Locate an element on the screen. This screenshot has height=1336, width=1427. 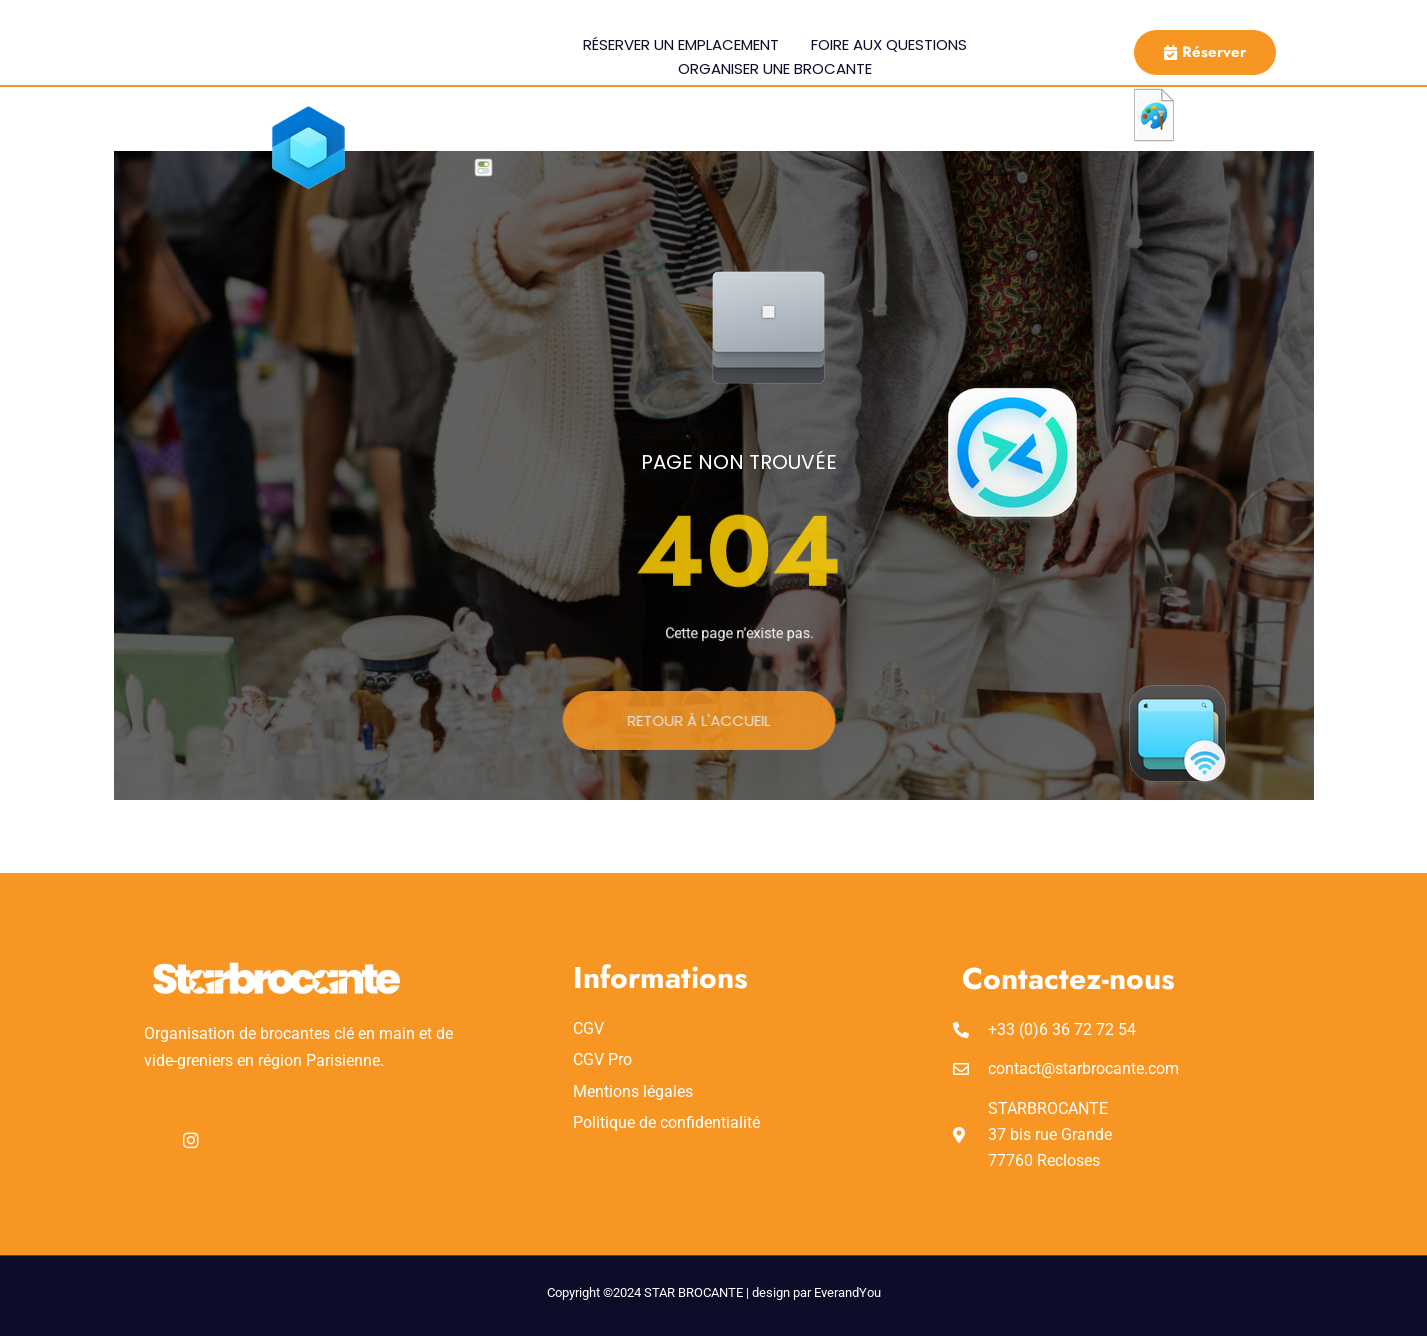
open assist2 application is located at coordinates (308, 147).